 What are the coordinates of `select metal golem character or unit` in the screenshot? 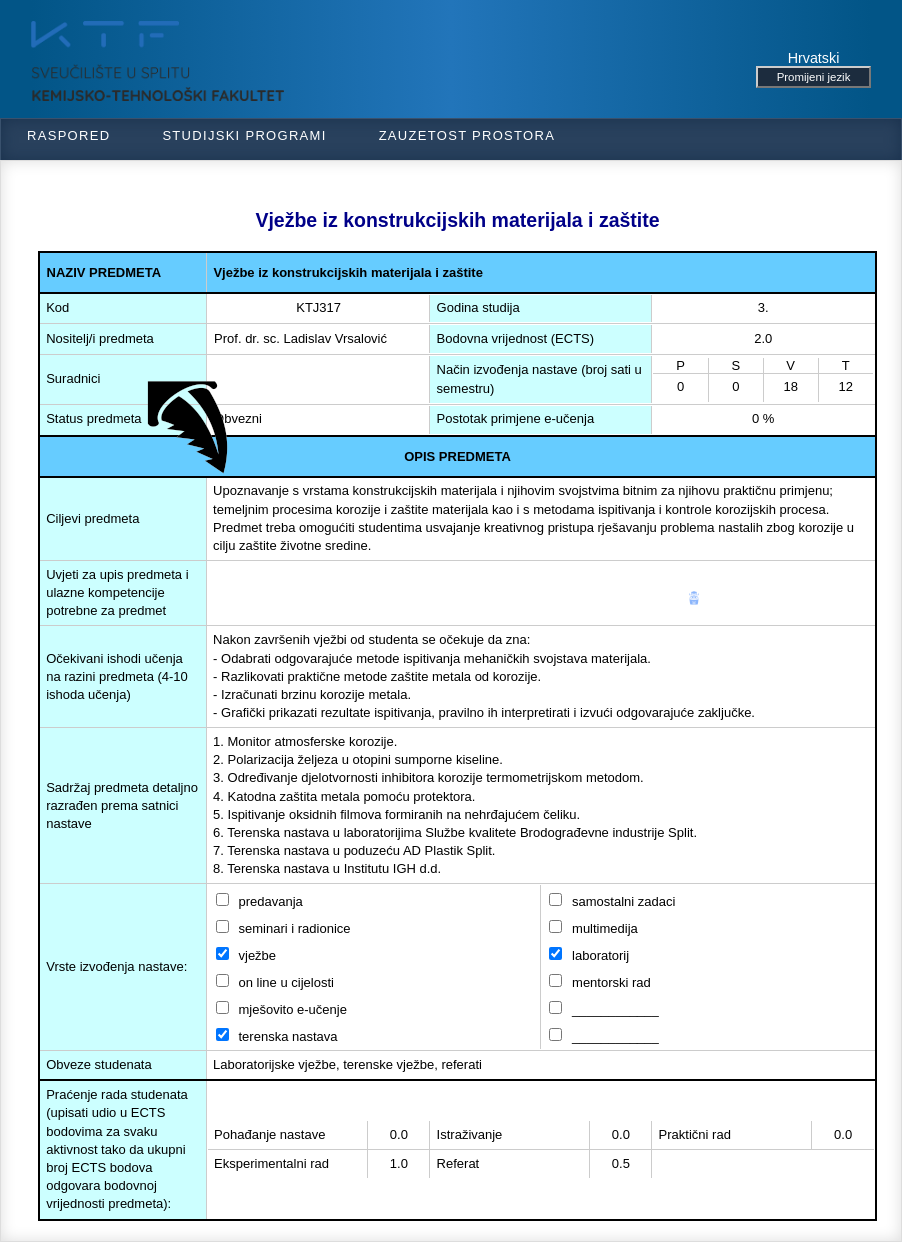 It's located at (694, 598).